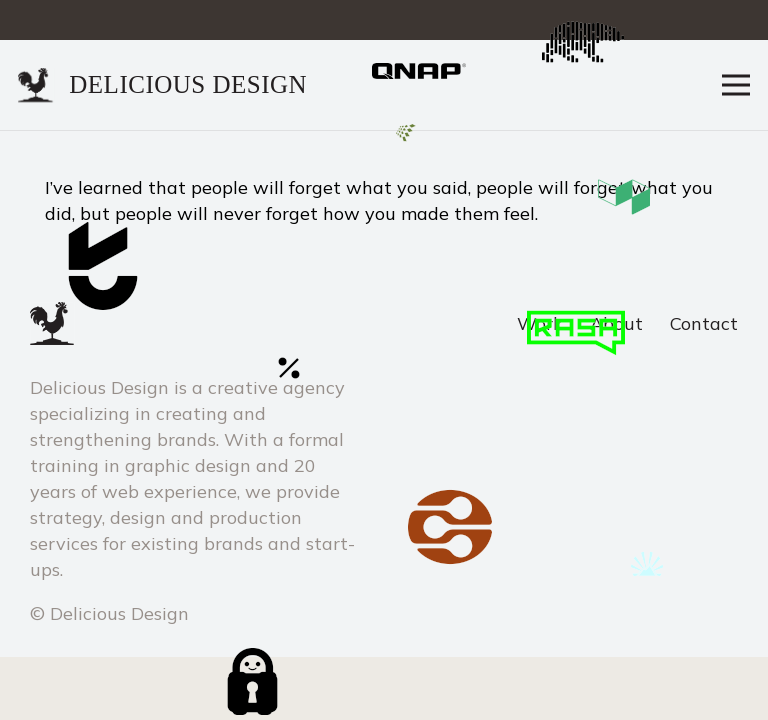 This screenshot has height=720, width=768. What do you see at coordinates (450, 527) in the screenshot?
I see `connect to dlna-enabled devices for media streaming` at bounding box center [450, 527].